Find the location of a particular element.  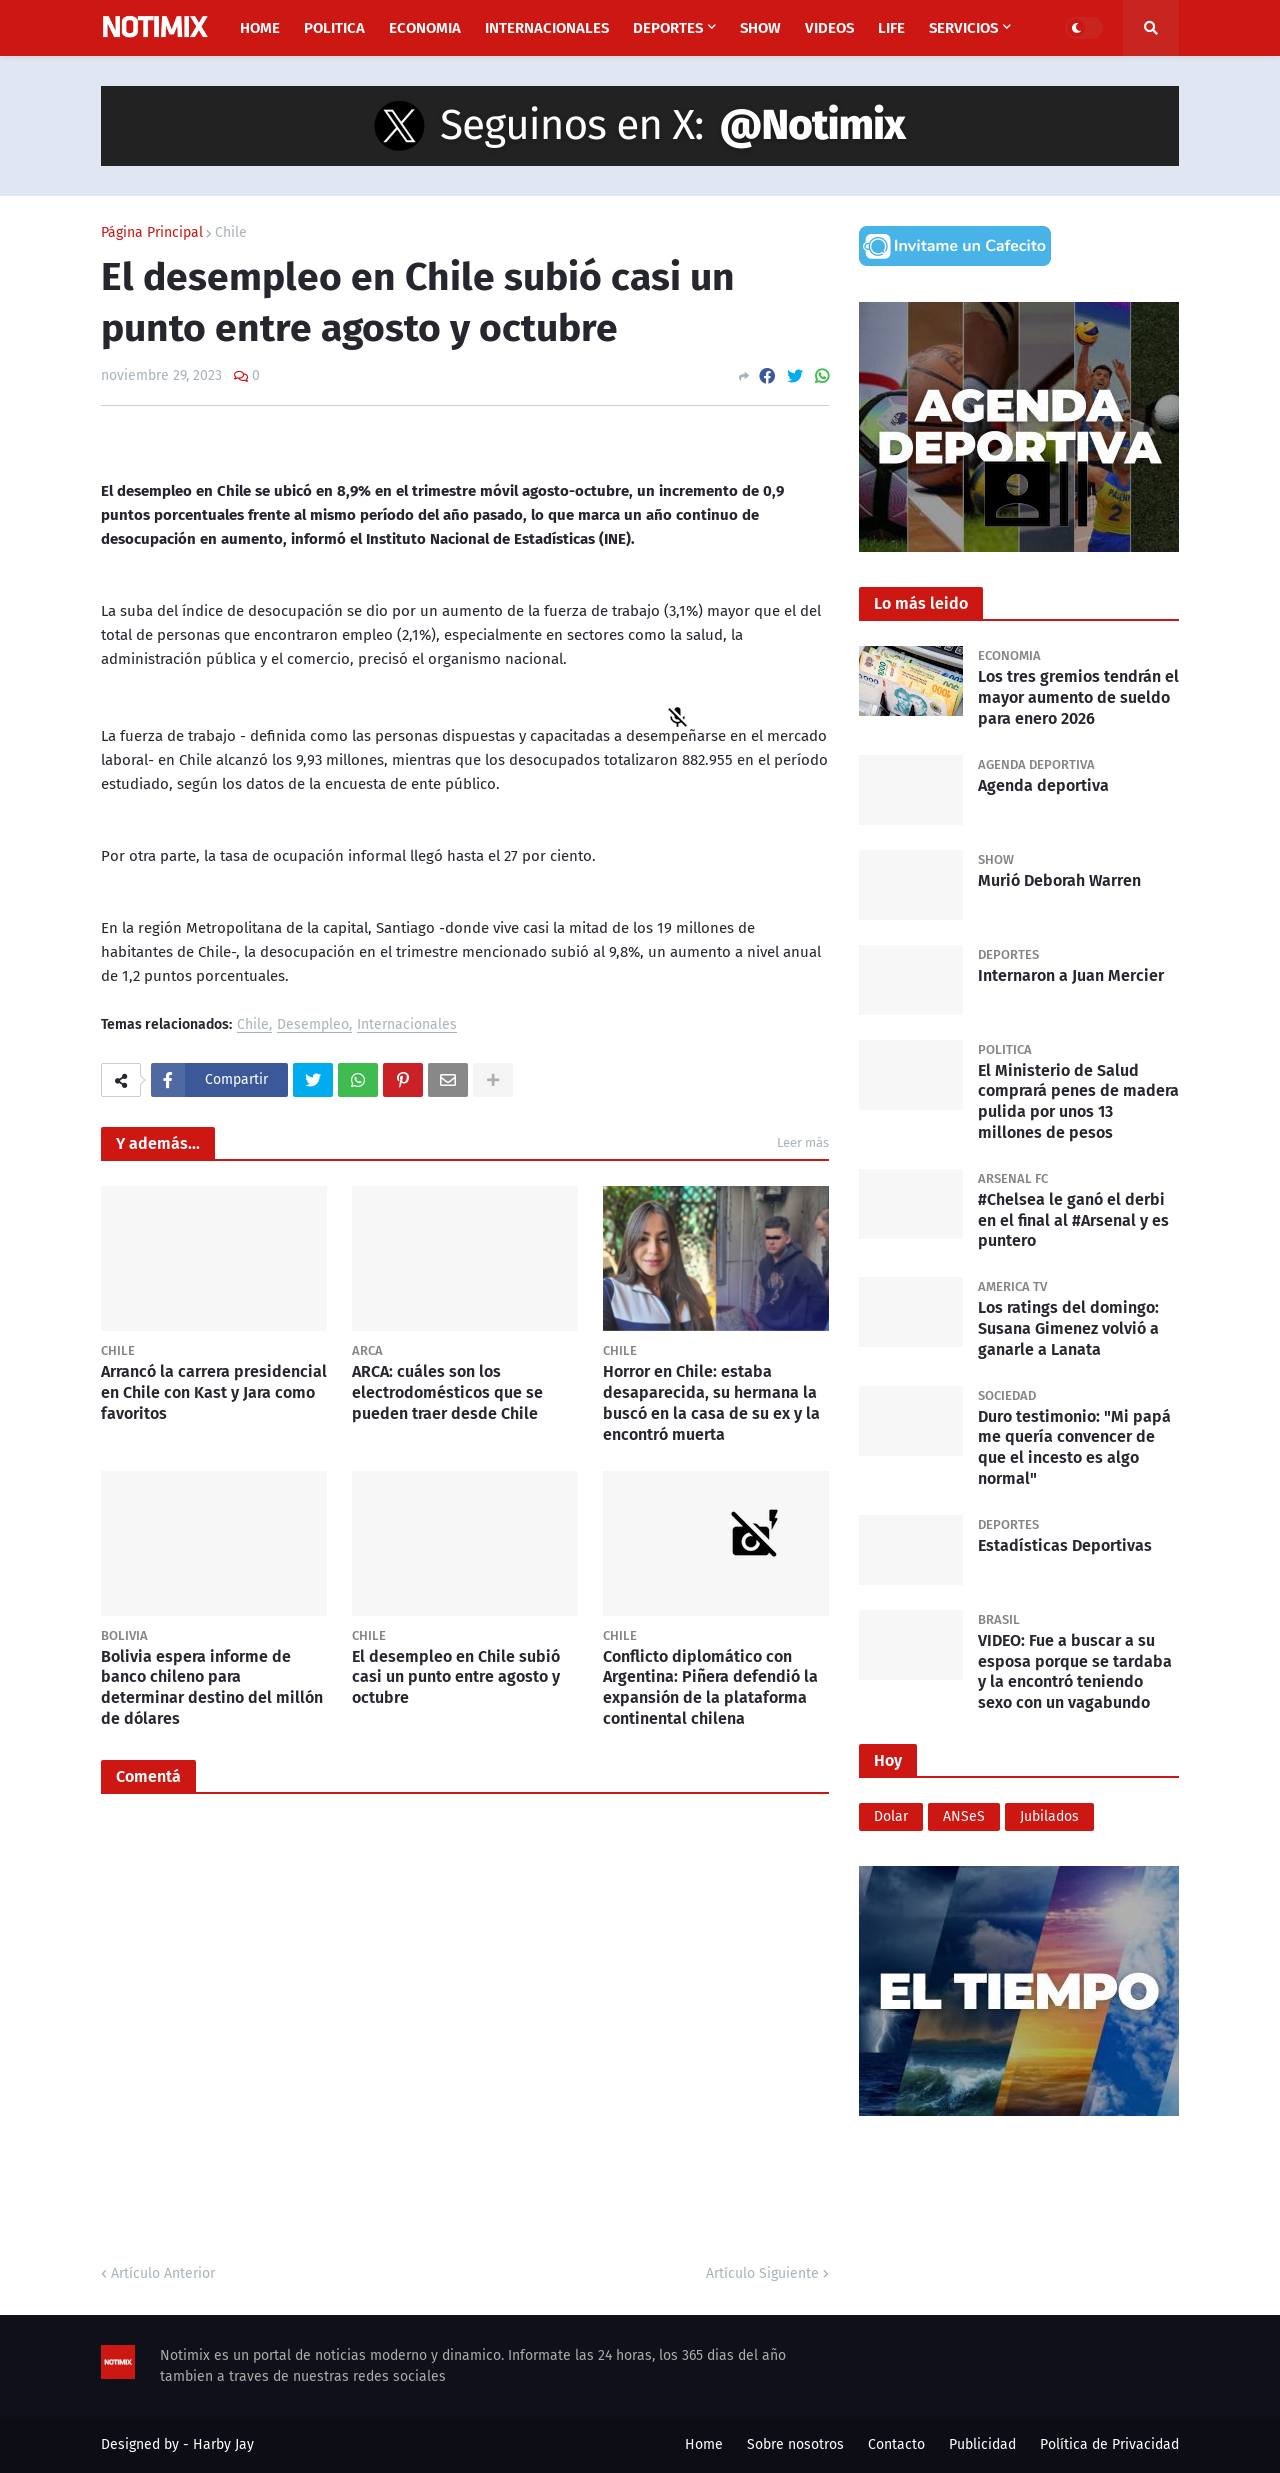

view recently contacted people is located at coordinates (1036, 494).